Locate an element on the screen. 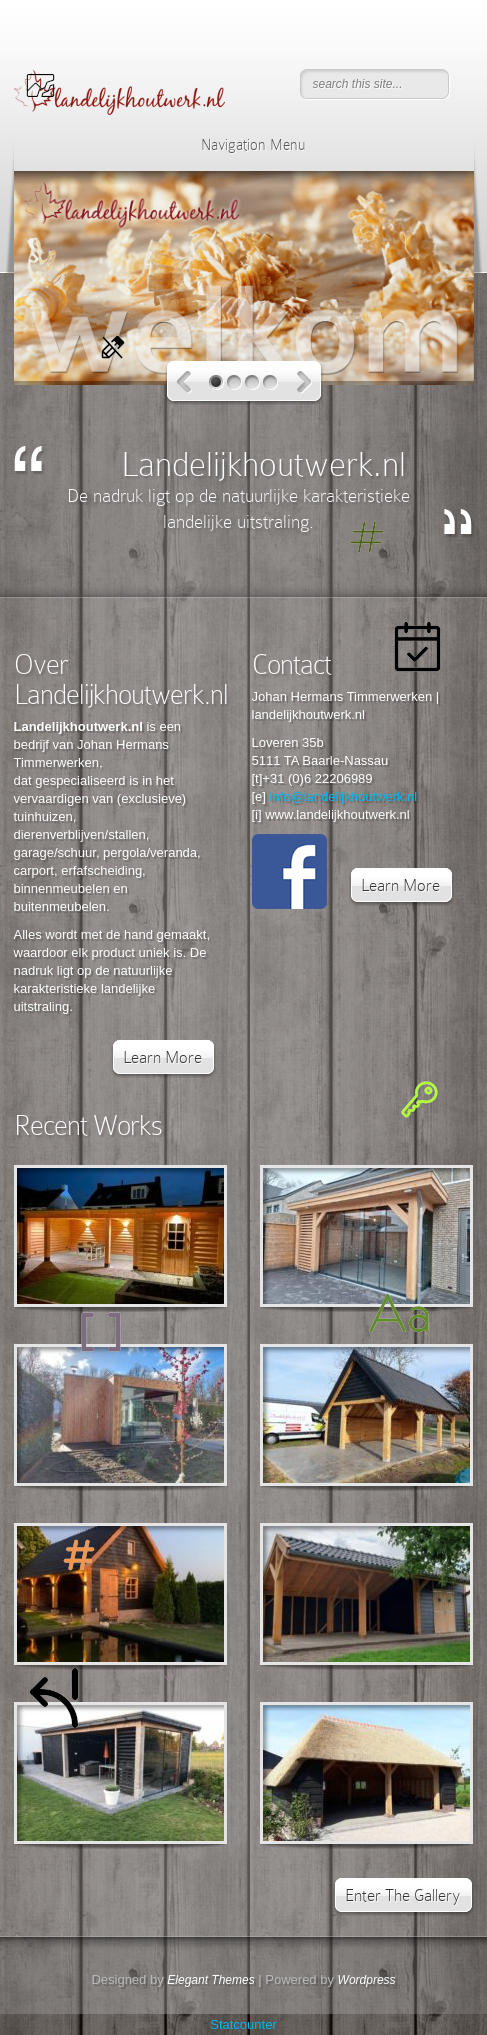 This screenshot has width=487, height=2035. adjust font or text size settings is located at coordinates (400, 1314).